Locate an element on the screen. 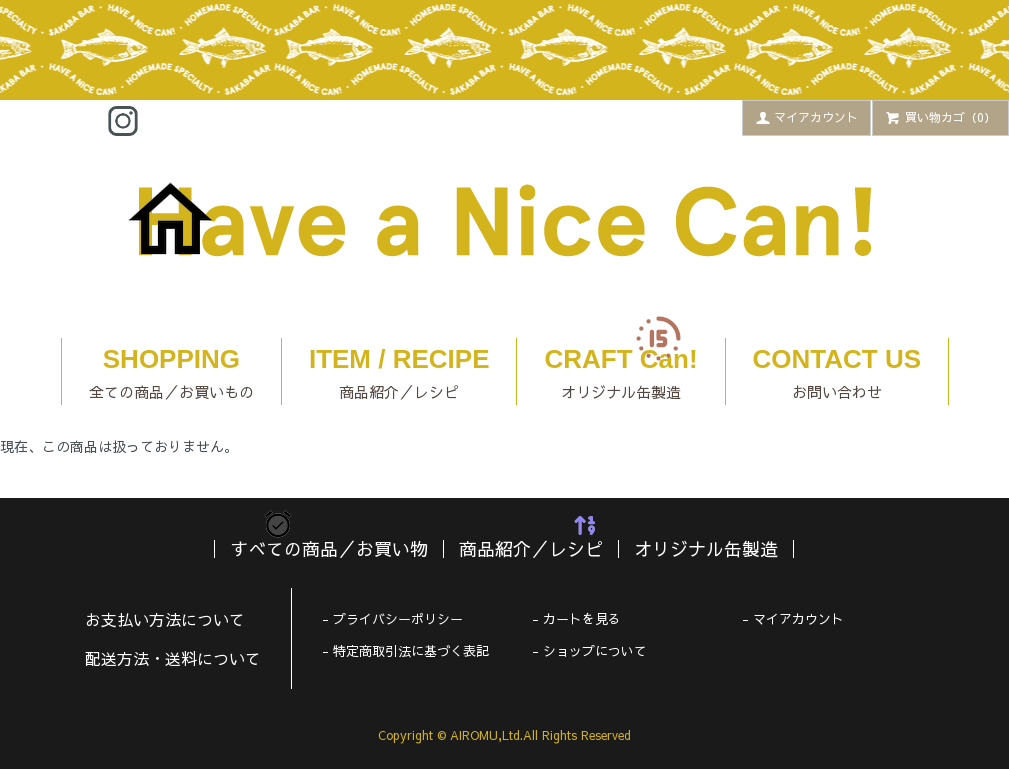  set a 15-minute timer is located at coordinates (658, 338).